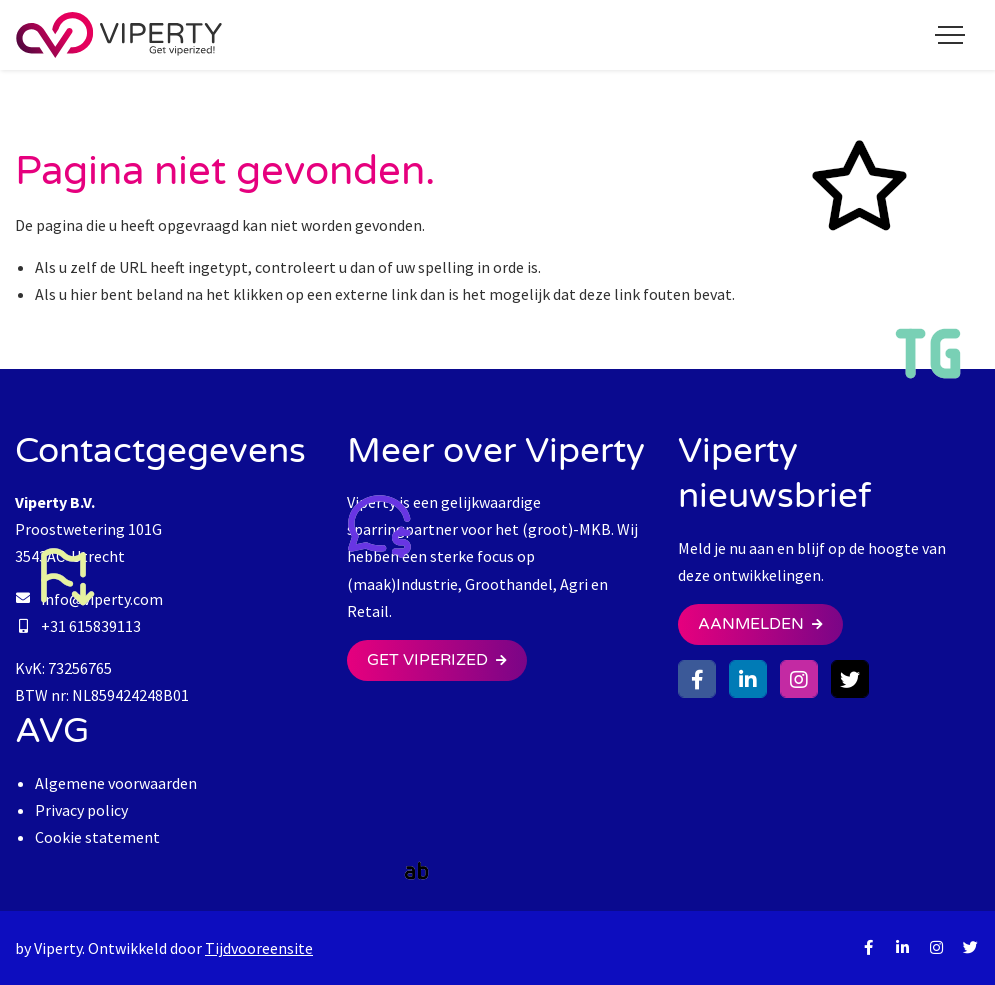 The width and height of the screenshot is (995, 985). What do you see at coordinates (925, 353) in the screenshot?
I see `tangent function in a math or calculator app` at bounding box center [925, 353].